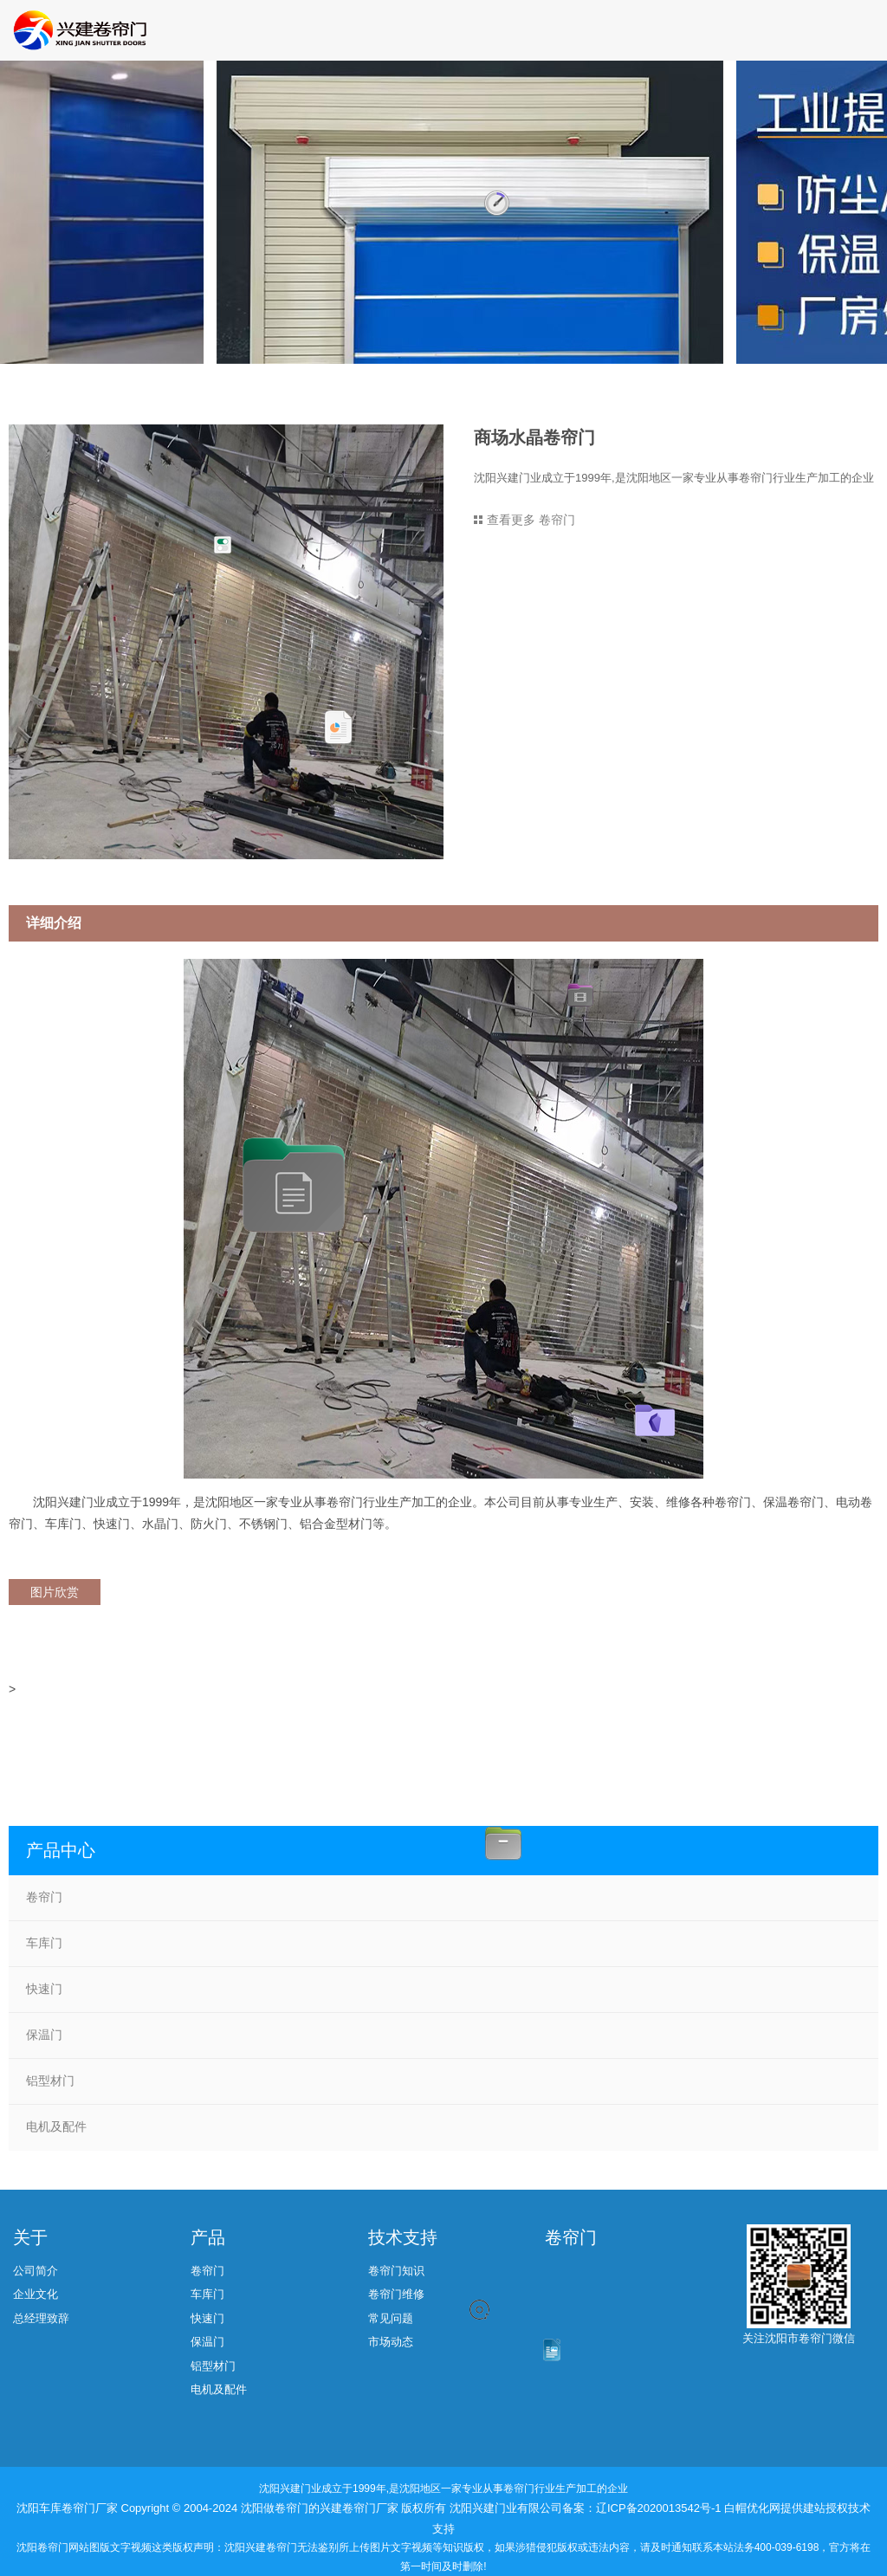 This screenshot has width=887, height=2576. Describe the element at coordinates (294, 1185) in the screenshot. I see `open your documents folder` at that location.